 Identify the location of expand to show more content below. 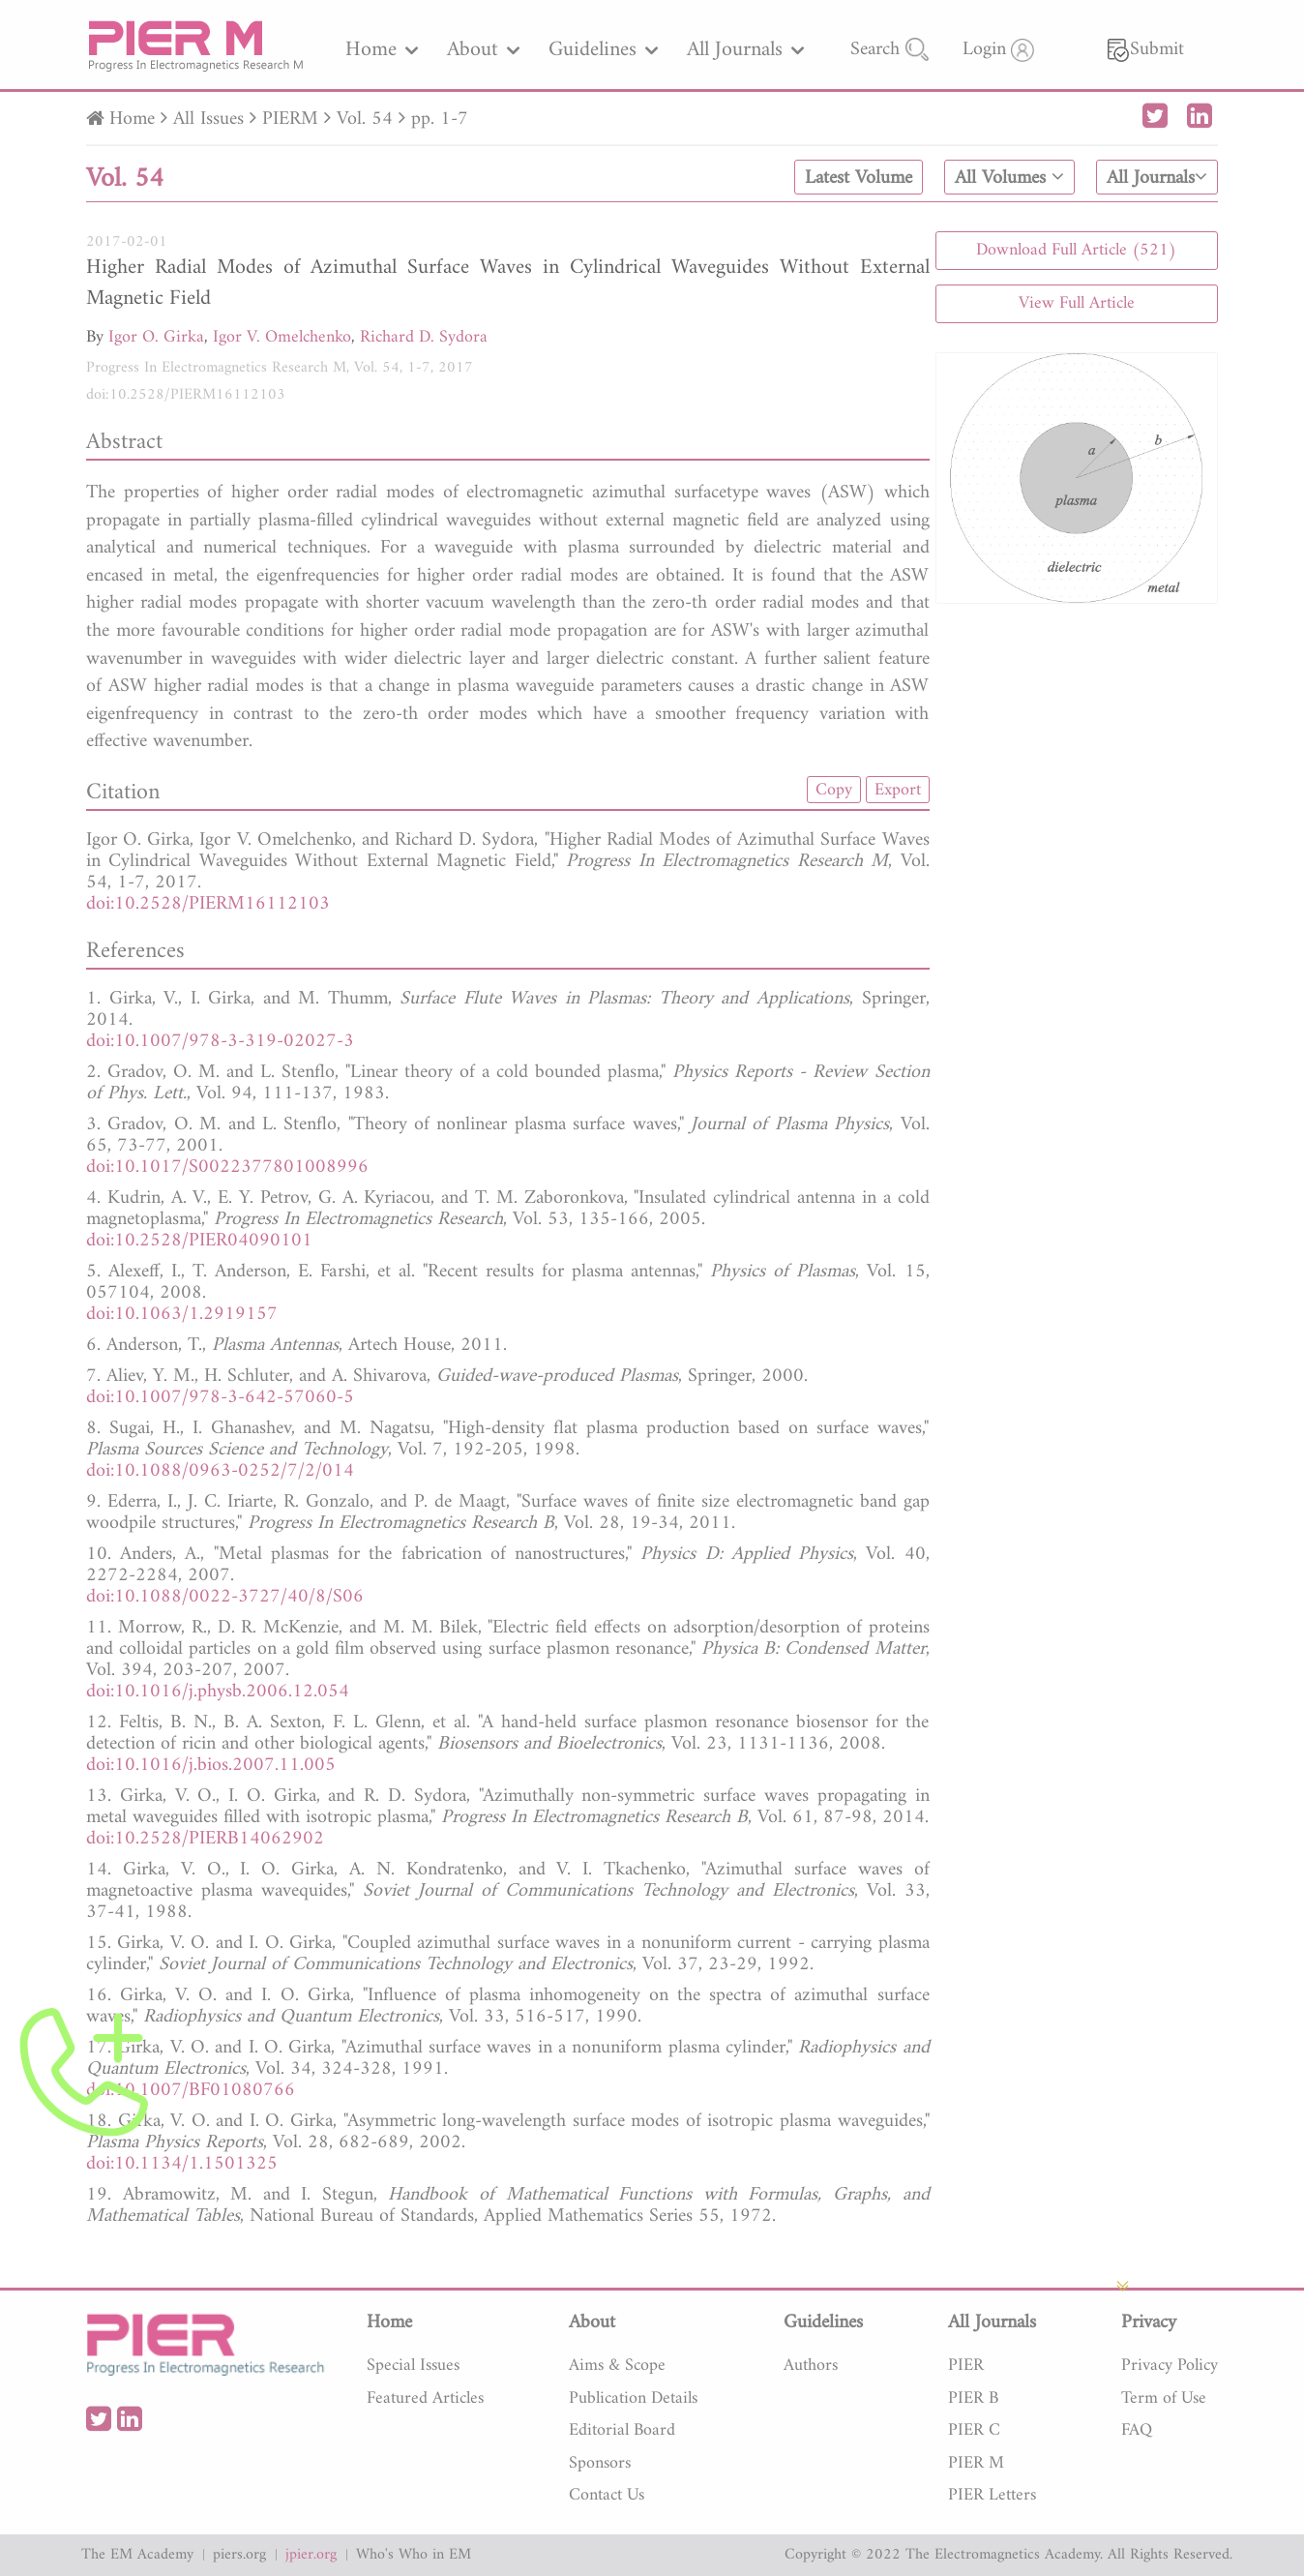
(1122, 2286).